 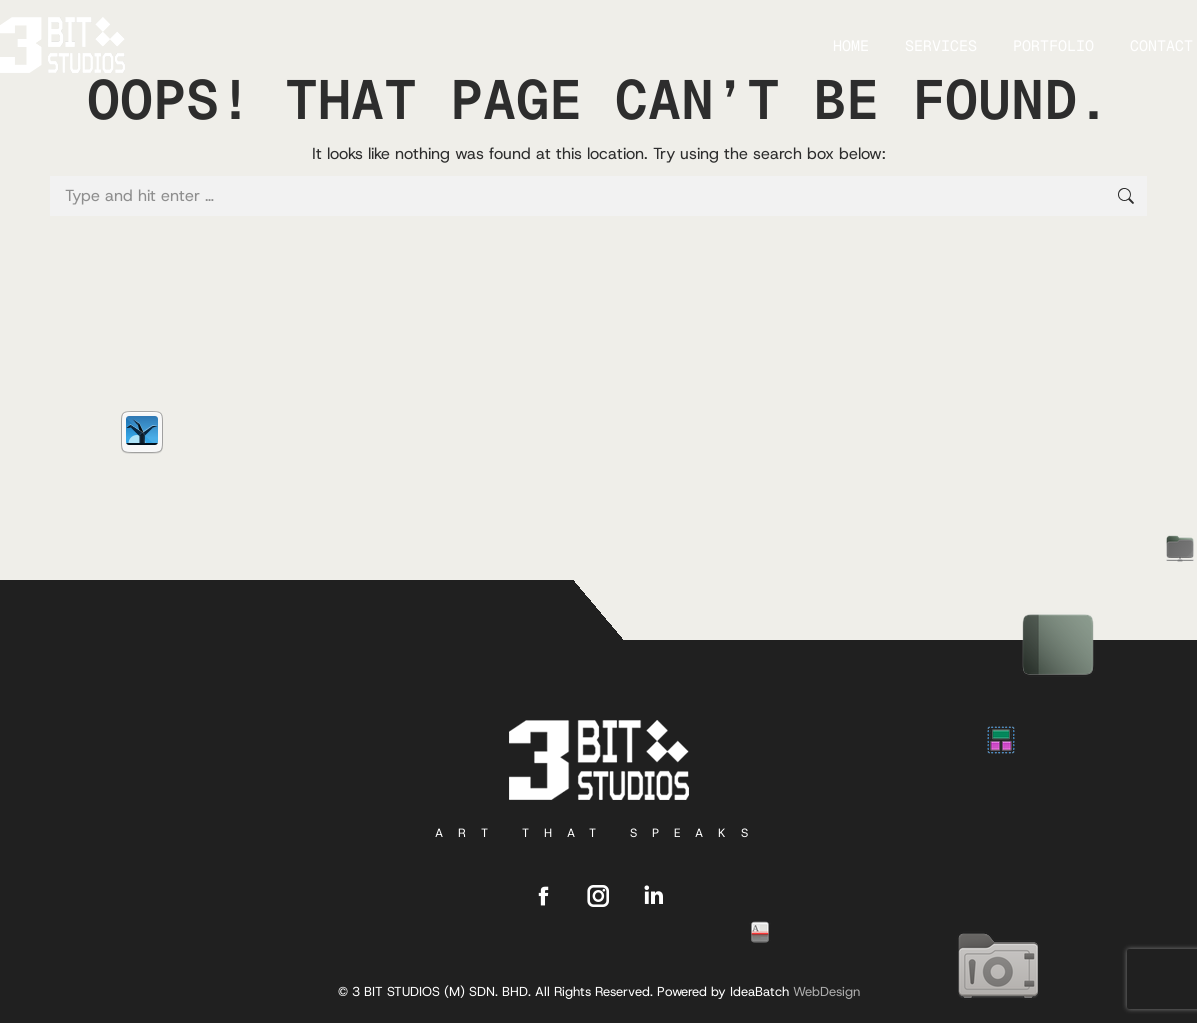 What do you see at coordinates (142, 432) in the screenshot?
I see `open shotwell photo manager` at bounding box center [142, 432].